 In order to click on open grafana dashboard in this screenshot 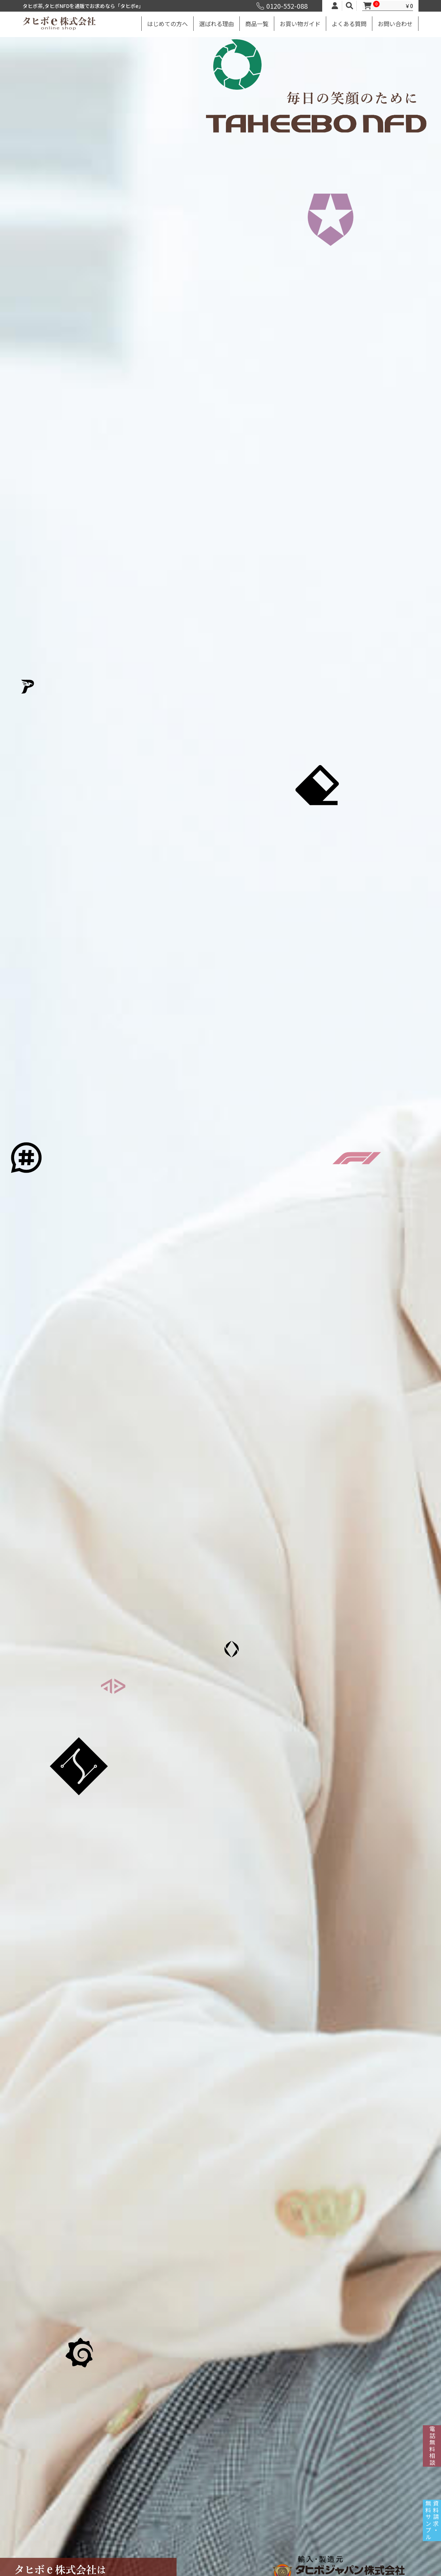, I will do `click(79, 2353)`.